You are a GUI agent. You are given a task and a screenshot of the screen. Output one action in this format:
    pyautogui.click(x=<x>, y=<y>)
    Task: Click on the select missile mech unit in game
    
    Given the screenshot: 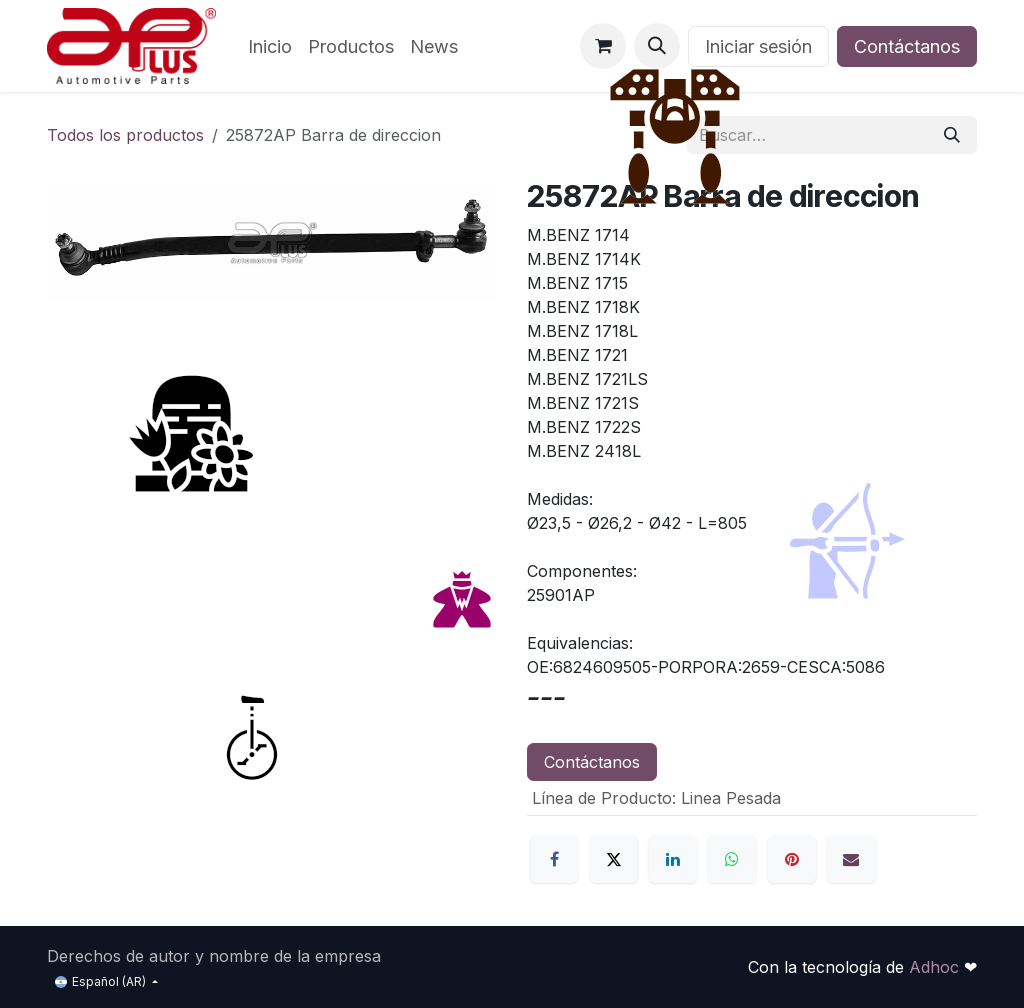 What is the action you would take?
    pyautogui.click(x=675, y=137)
    